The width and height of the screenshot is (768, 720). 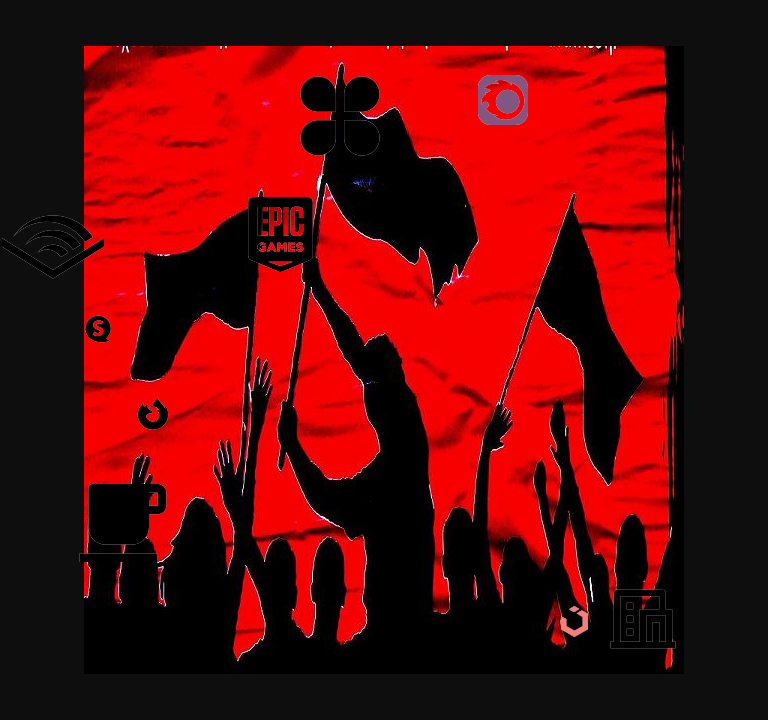 What do you see at coordinates (340, 116) in the screenshot?
I see `open the app drawer or launcher` at bounding box center [340, 116].